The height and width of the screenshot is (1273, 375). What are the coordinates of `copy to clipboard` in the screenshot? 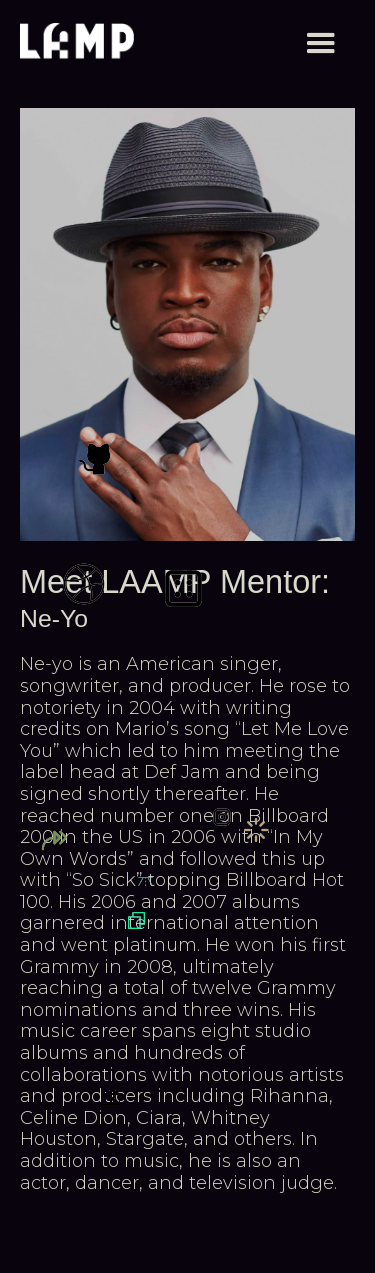 It's located at (136, 920).